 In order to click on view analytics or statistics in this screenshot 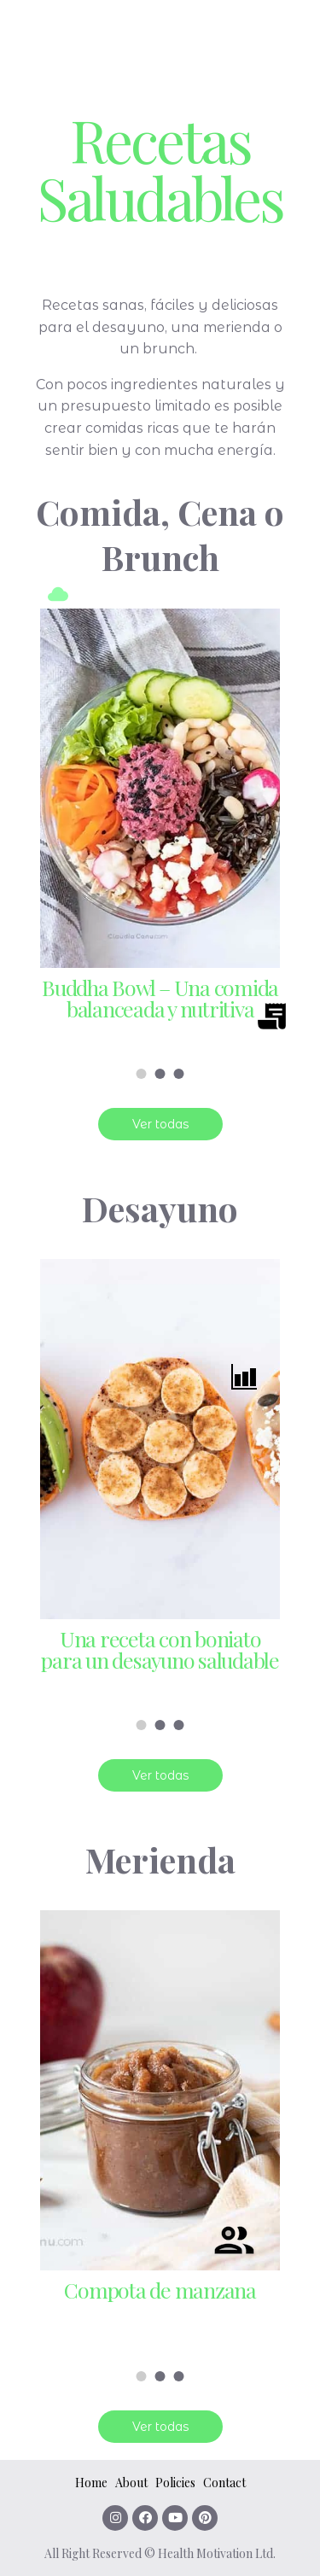, I will do `click(244, 1377)`.